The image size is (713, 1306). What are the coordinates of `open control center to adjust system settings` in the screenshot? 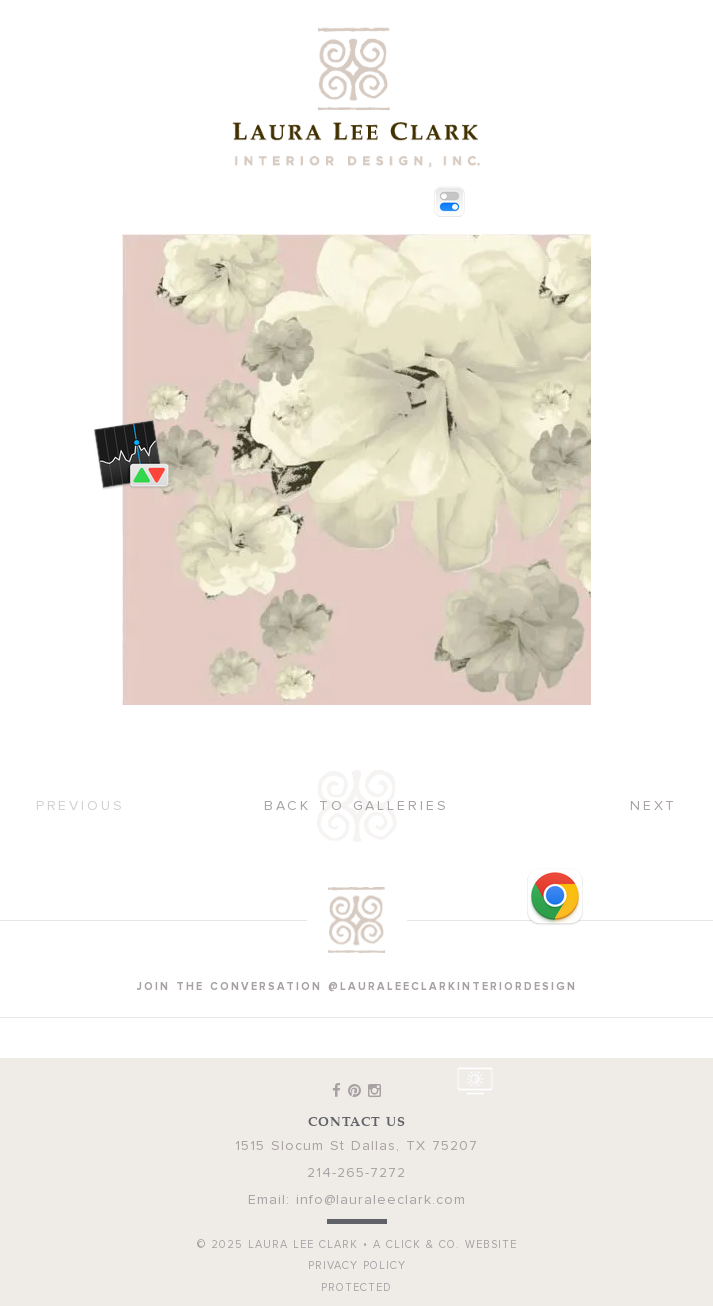 It's located at (449, 201).